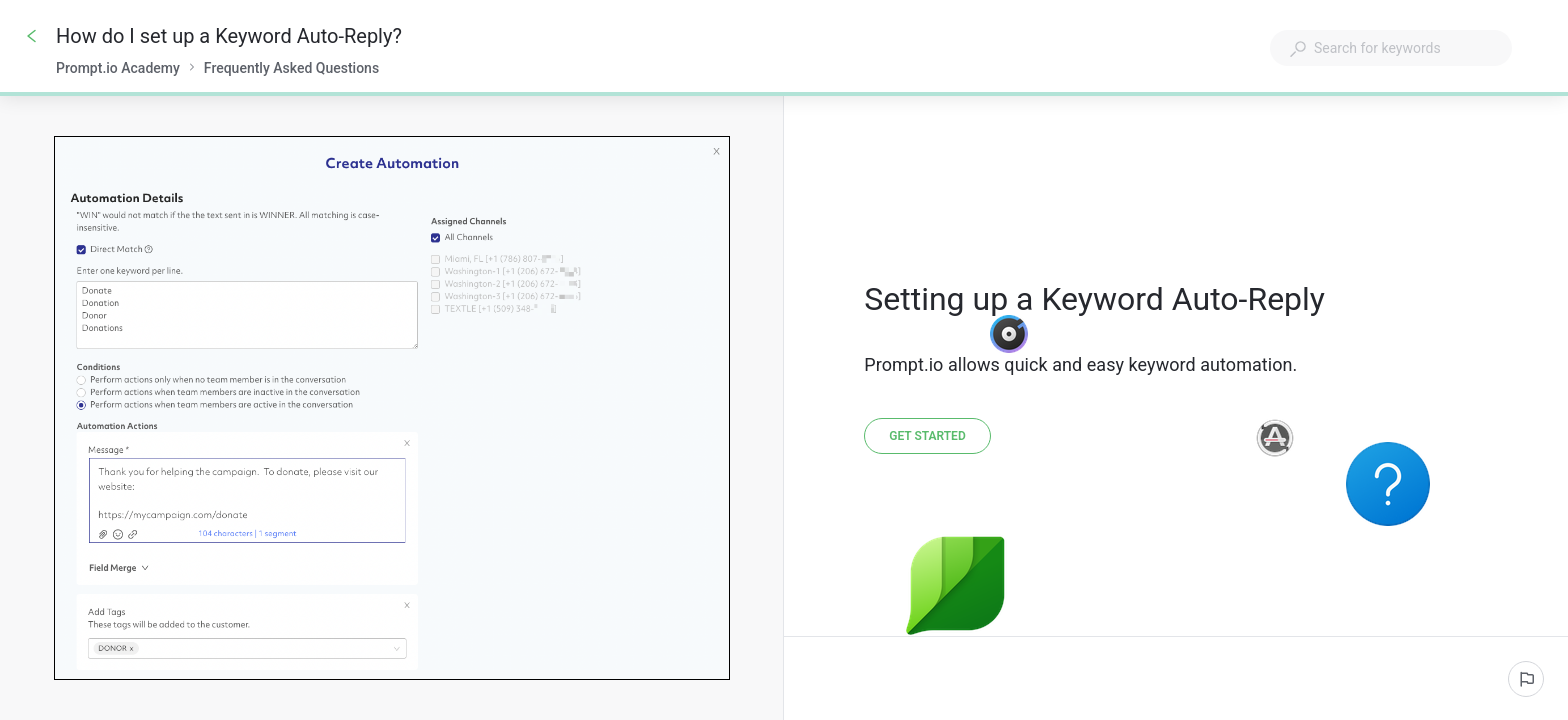 The width and height of the screenshot is (1568, 720). What do you see at coordinates (957, 583) in the screenshot?
I see `open the sustainability app` at bounding box center [957, 583].